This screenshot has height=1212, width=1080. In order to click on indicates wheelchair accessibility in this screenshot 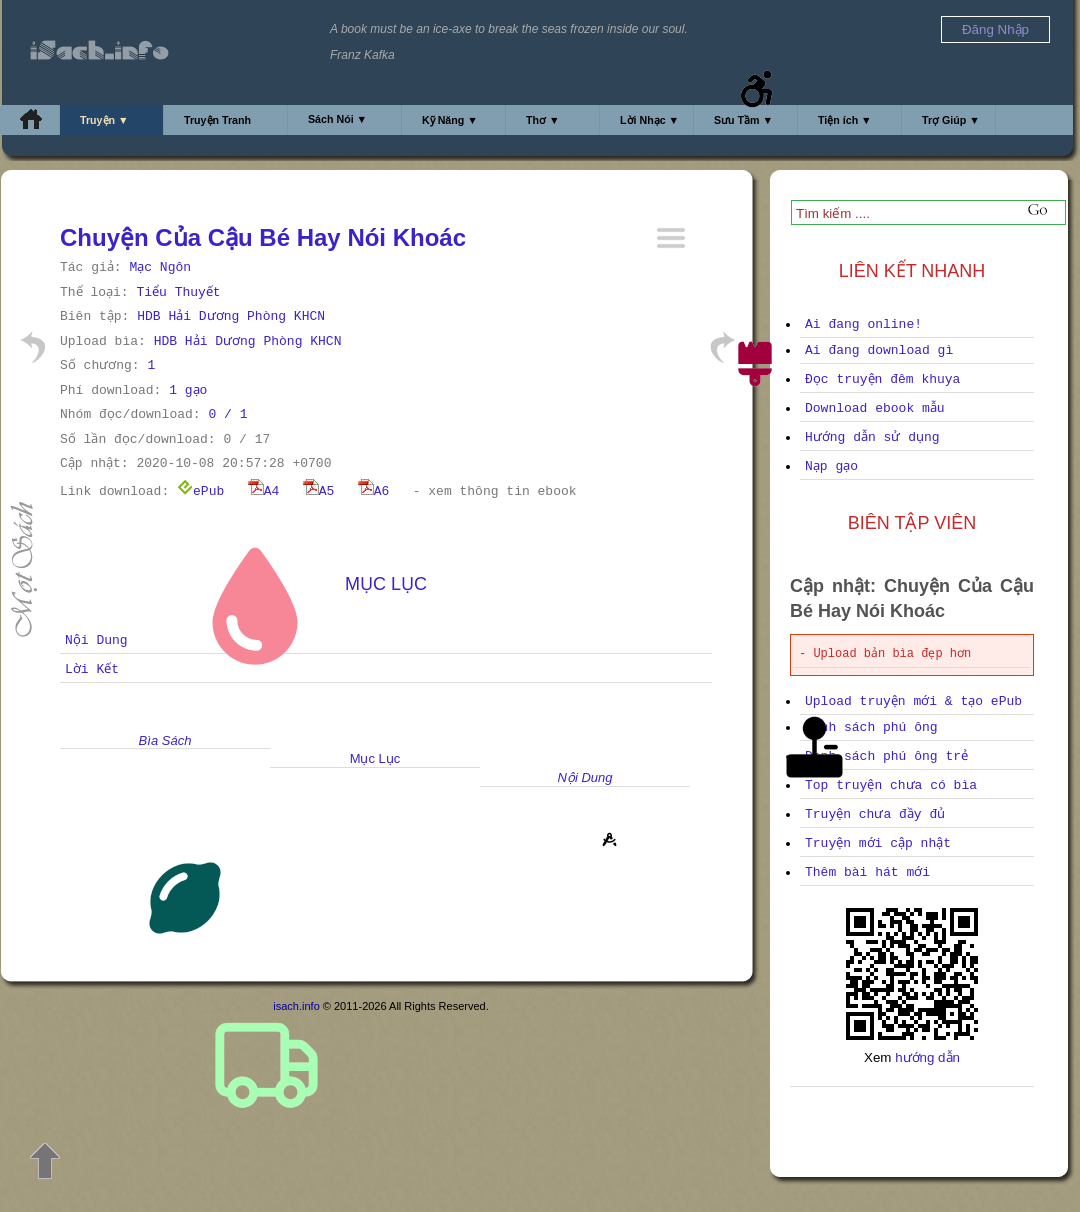, I will do `click(757, 89)`.